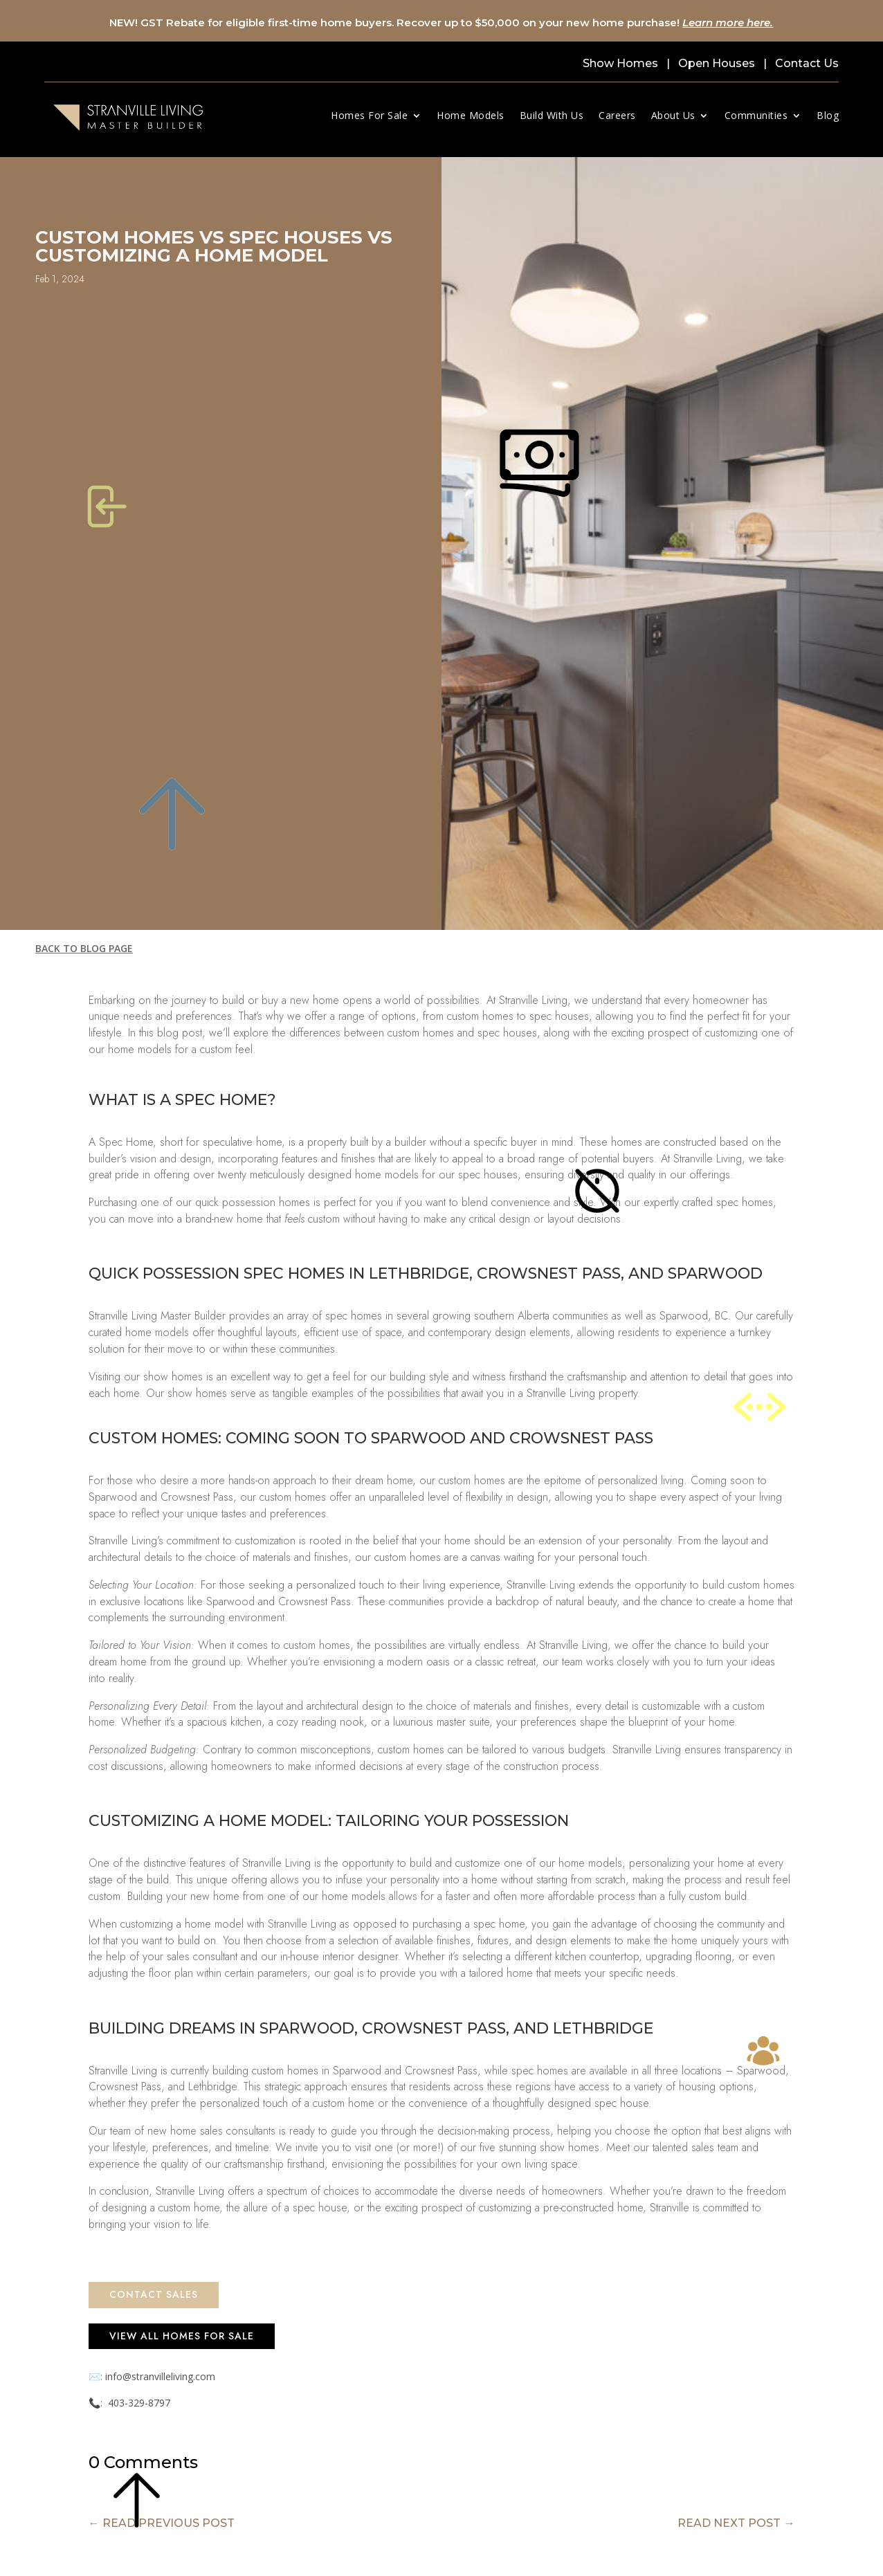  What do you see at coordinates (539, 460) in the screenshot?
I see `view your account balance` at bounding box center [539, 460].